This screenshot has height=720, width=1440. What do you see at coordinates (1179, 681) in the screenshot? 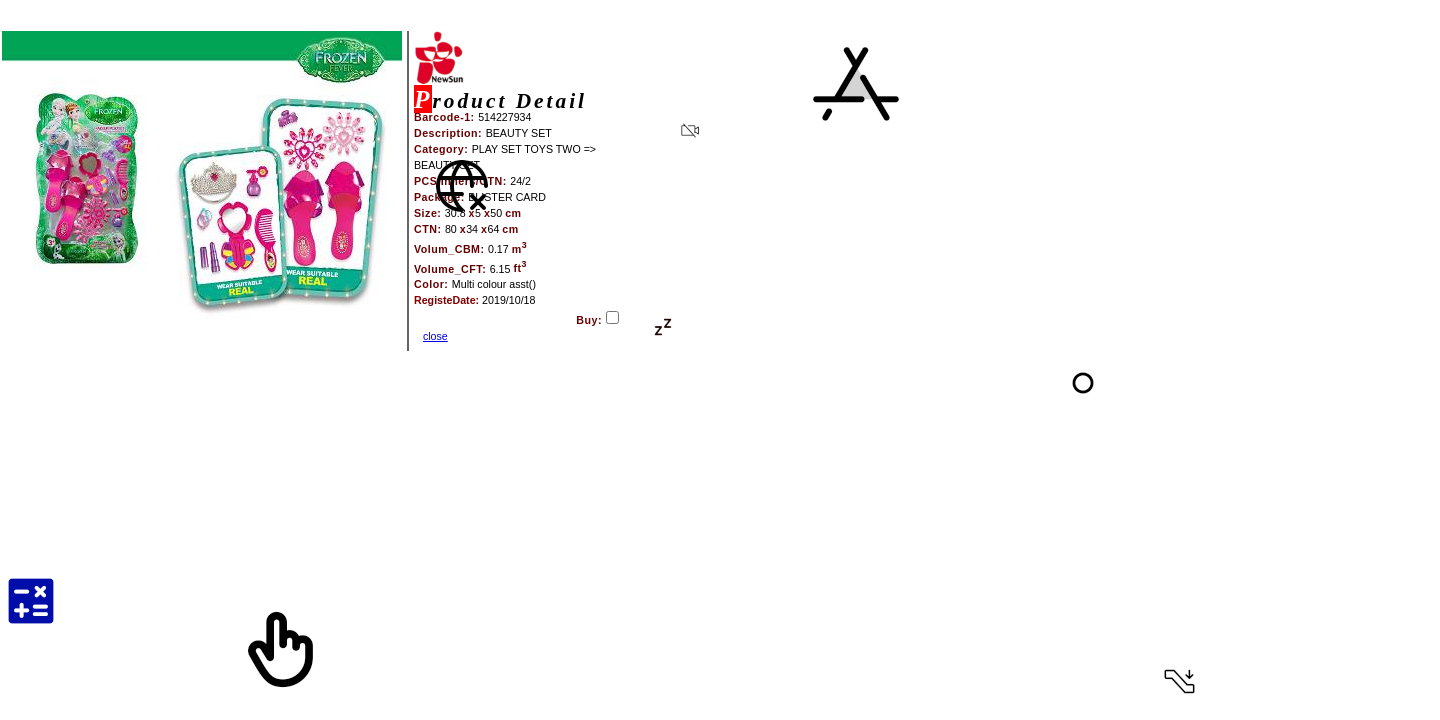
I see `indicates escalator going down` at bounding box center [1179, 681].